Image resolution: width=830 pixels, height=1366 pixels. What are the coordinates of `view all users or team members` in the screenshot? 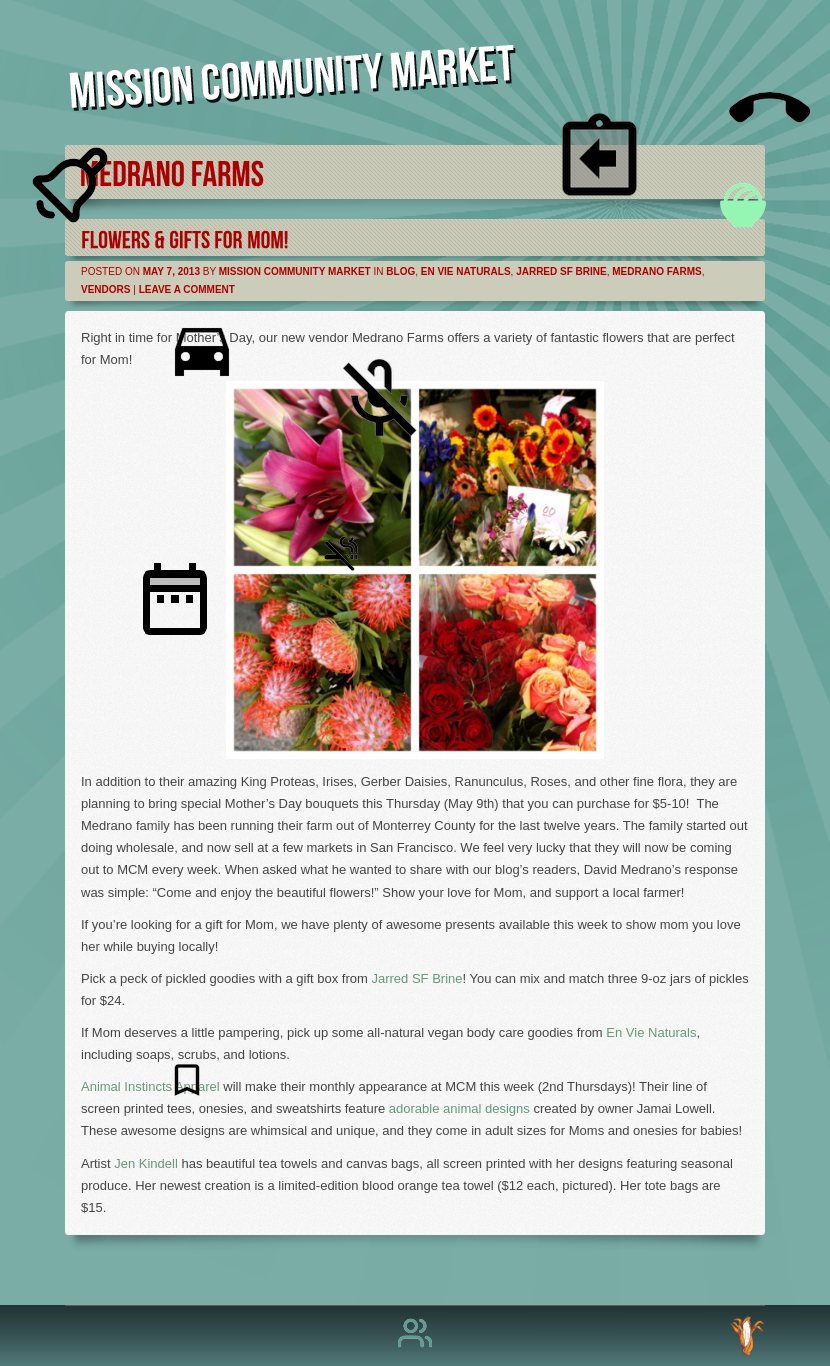 It's located at (415, 1333).